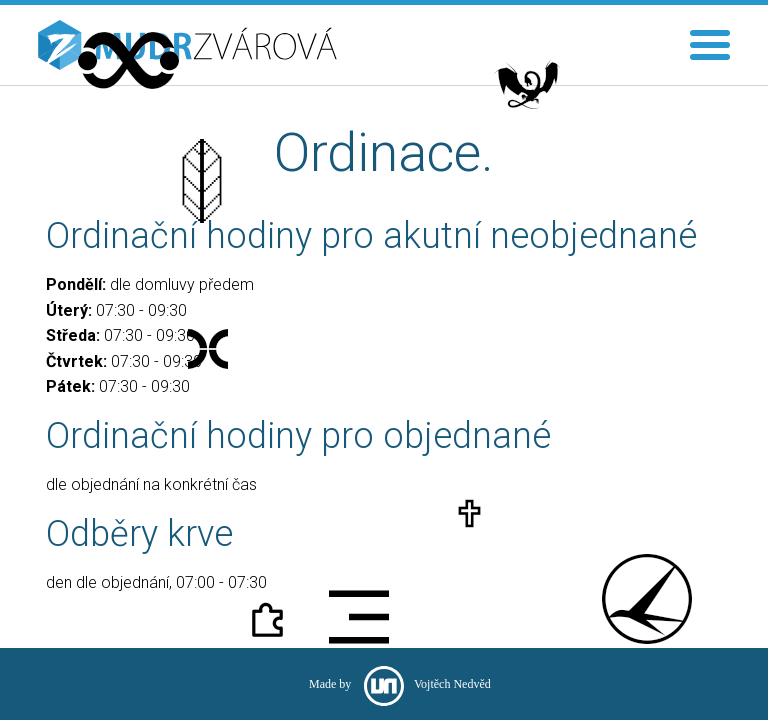 This screenshot has width=768, height=720. I want to click on access plugins or extensions, so click(267, 621).